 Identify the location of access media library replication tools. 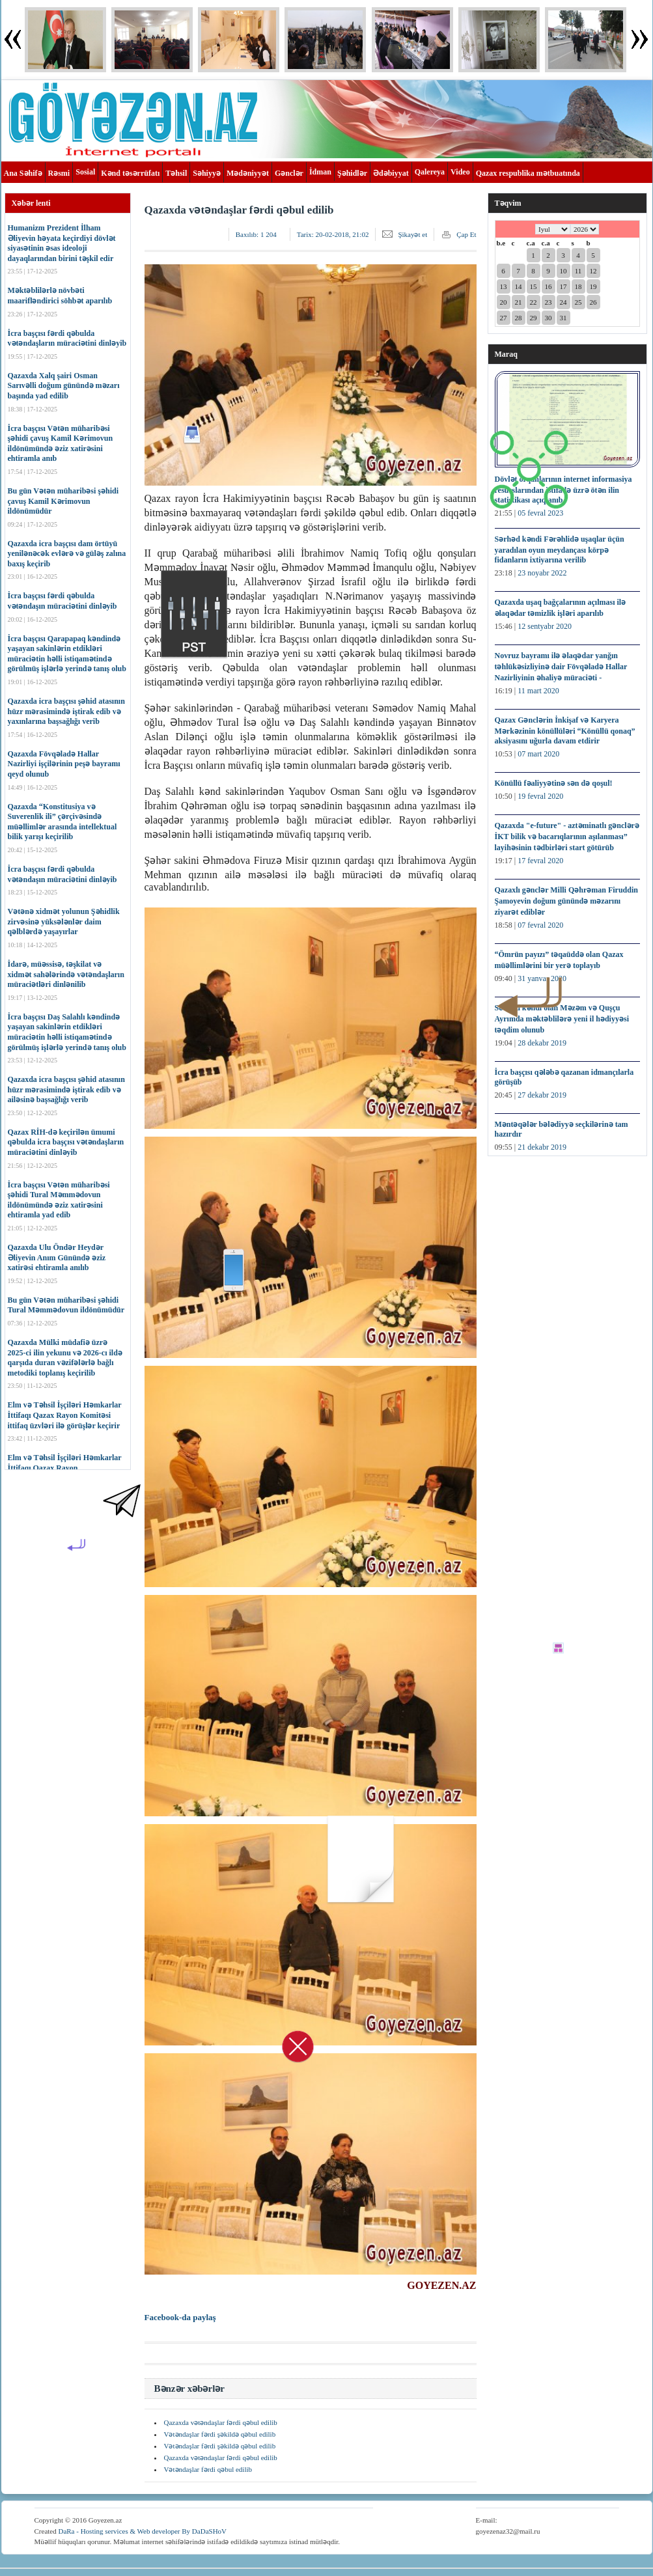
(529, 469).